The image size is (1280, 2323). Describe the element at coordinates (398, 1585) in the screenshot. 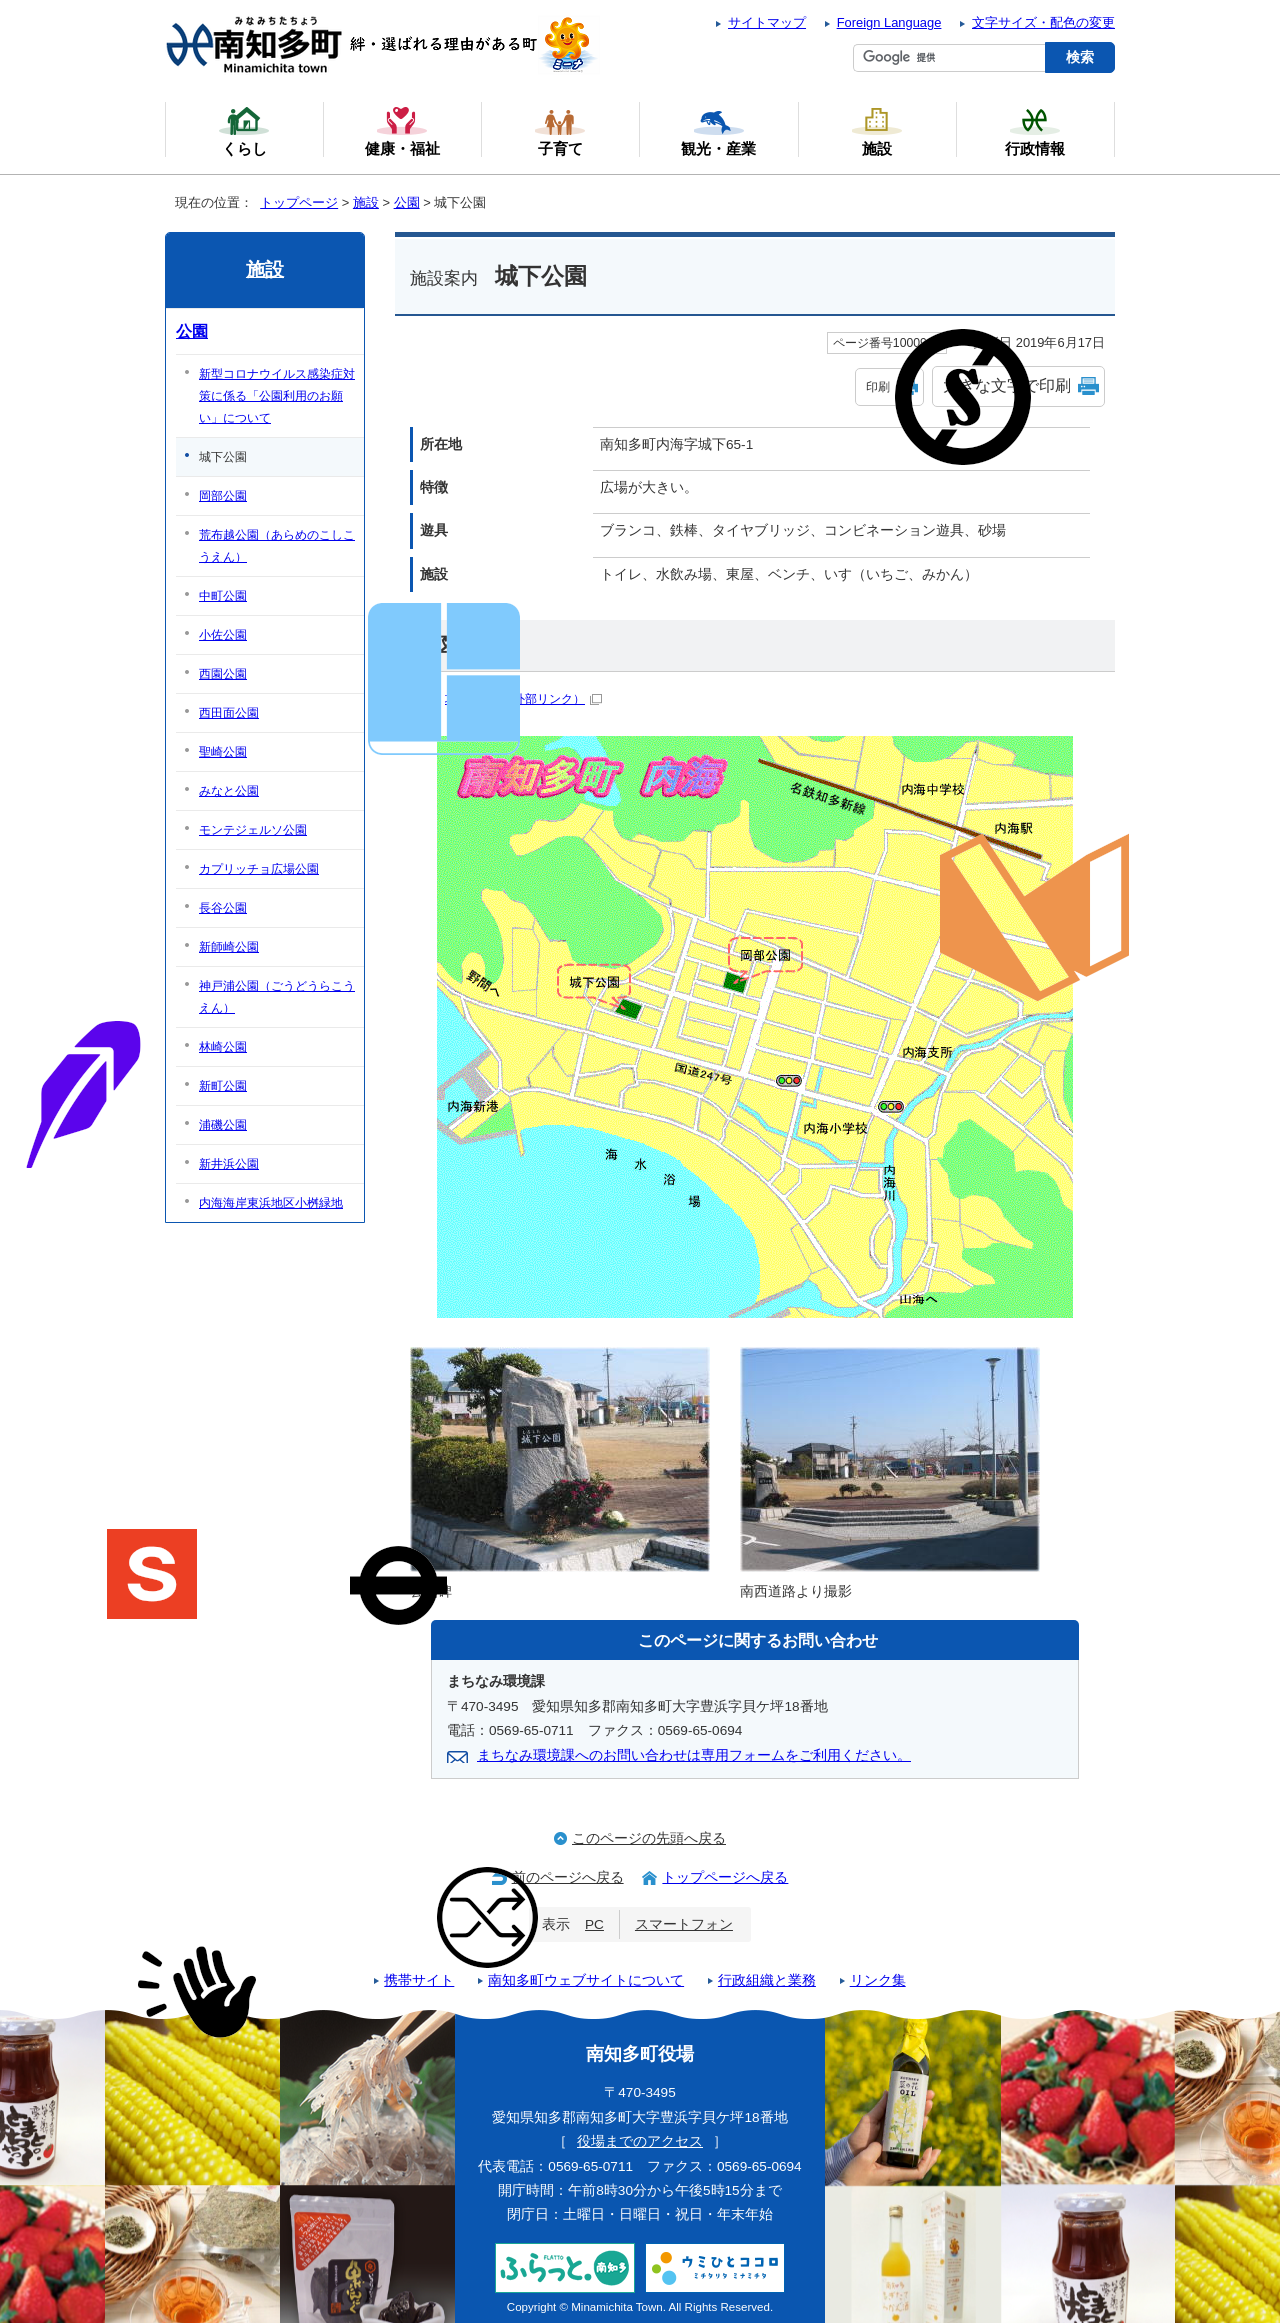

I see `transport for london official logo` at that location.